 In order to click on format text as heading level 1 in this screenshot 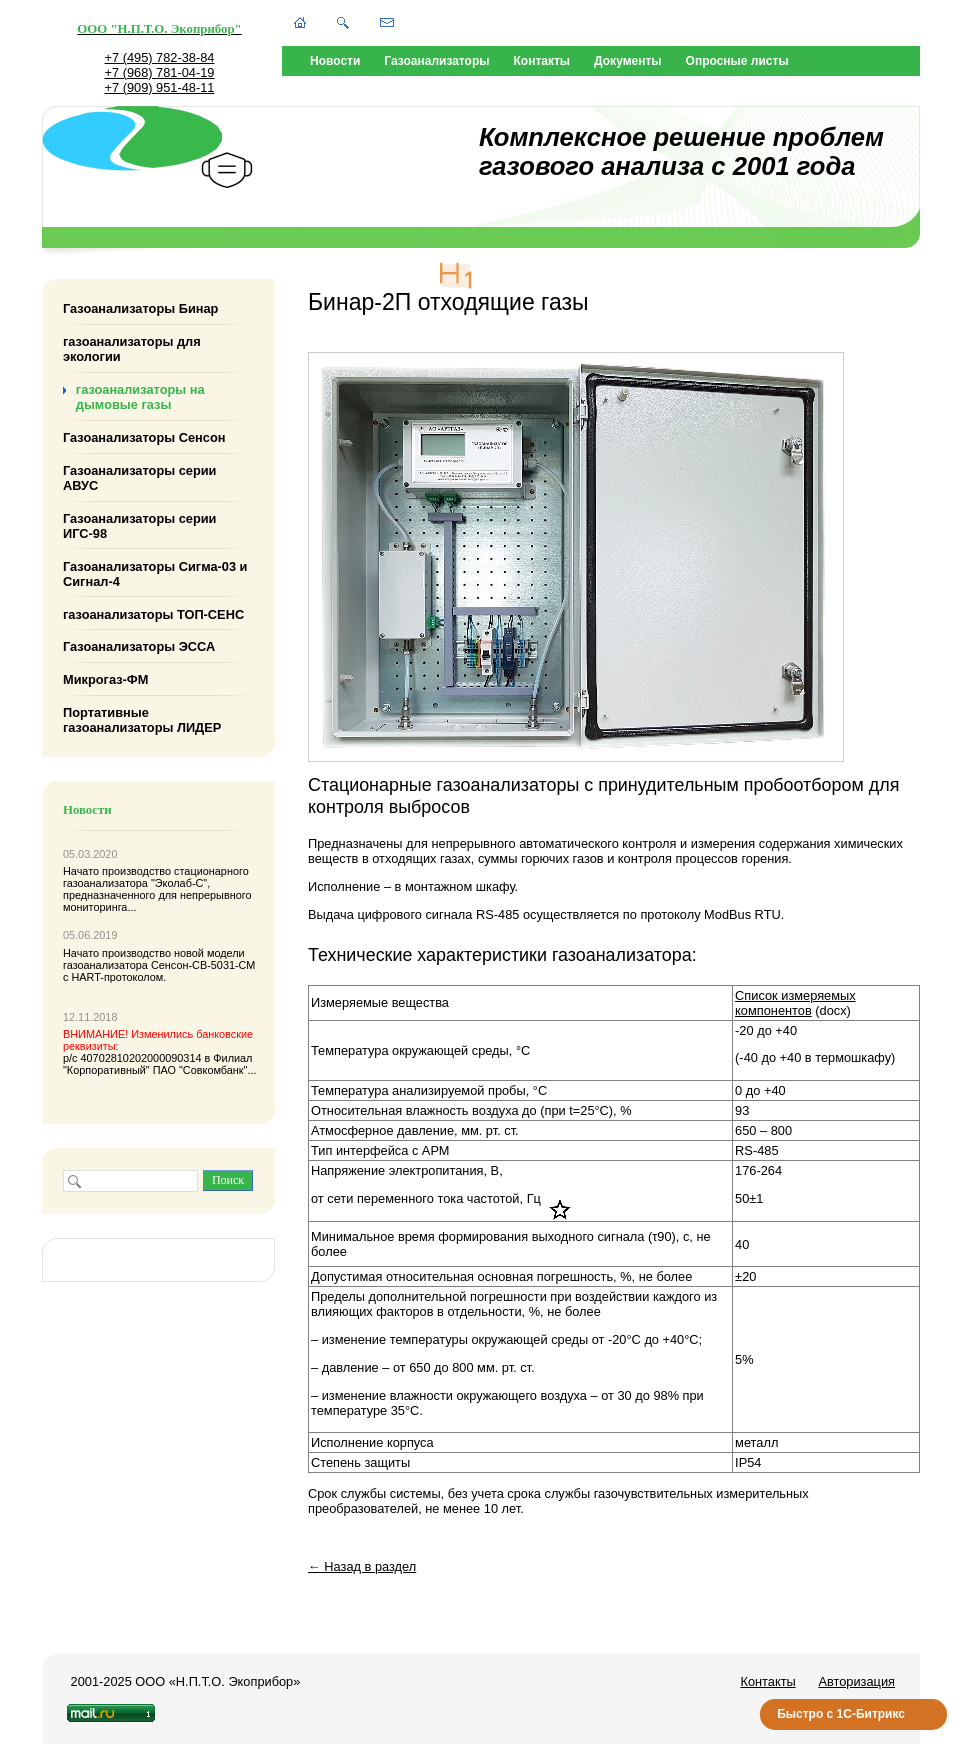, I will do `click(455, 275)`.